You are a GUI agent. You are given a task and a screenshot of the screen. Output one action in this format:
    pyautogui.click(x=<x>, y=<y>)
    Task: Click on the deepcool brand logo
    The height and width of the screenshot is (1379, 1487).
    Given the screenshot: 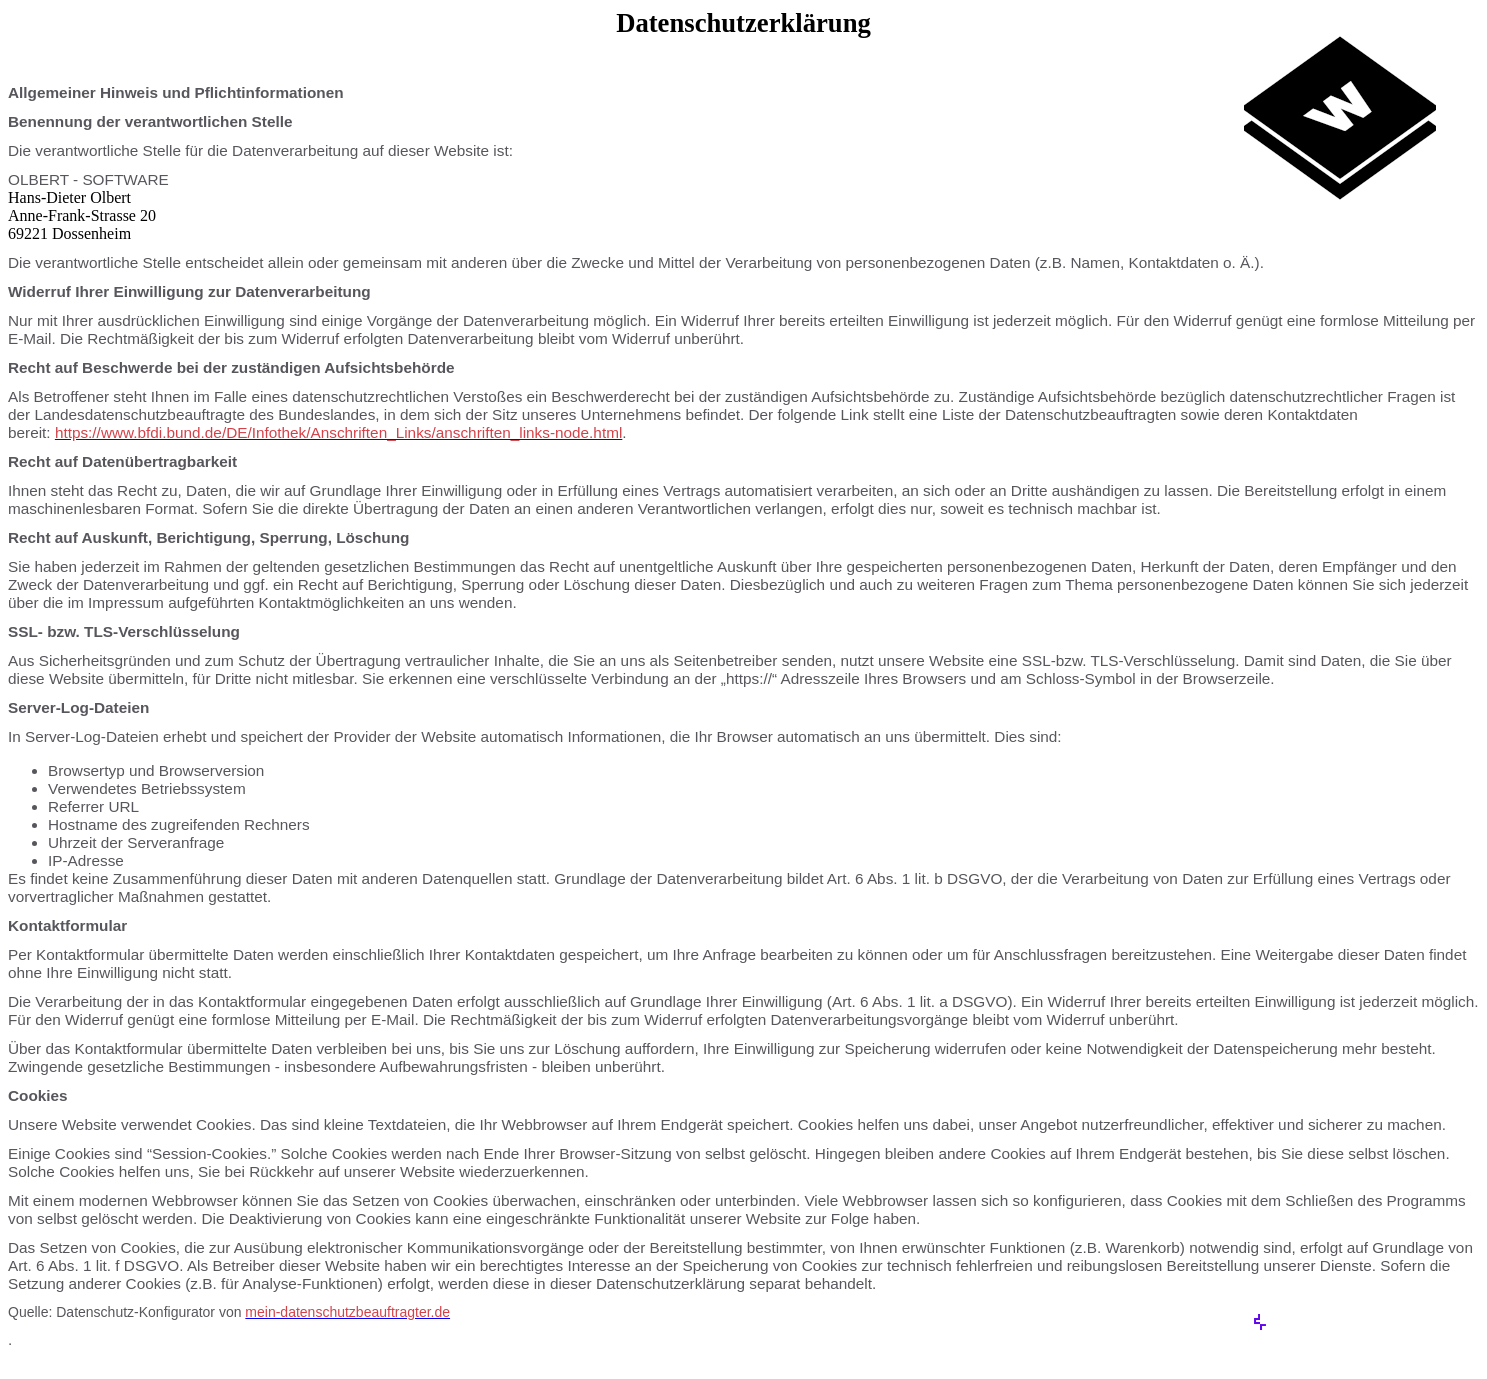 What is the action you would take?
    pyautogui.click(x=1260, y=1322)
    